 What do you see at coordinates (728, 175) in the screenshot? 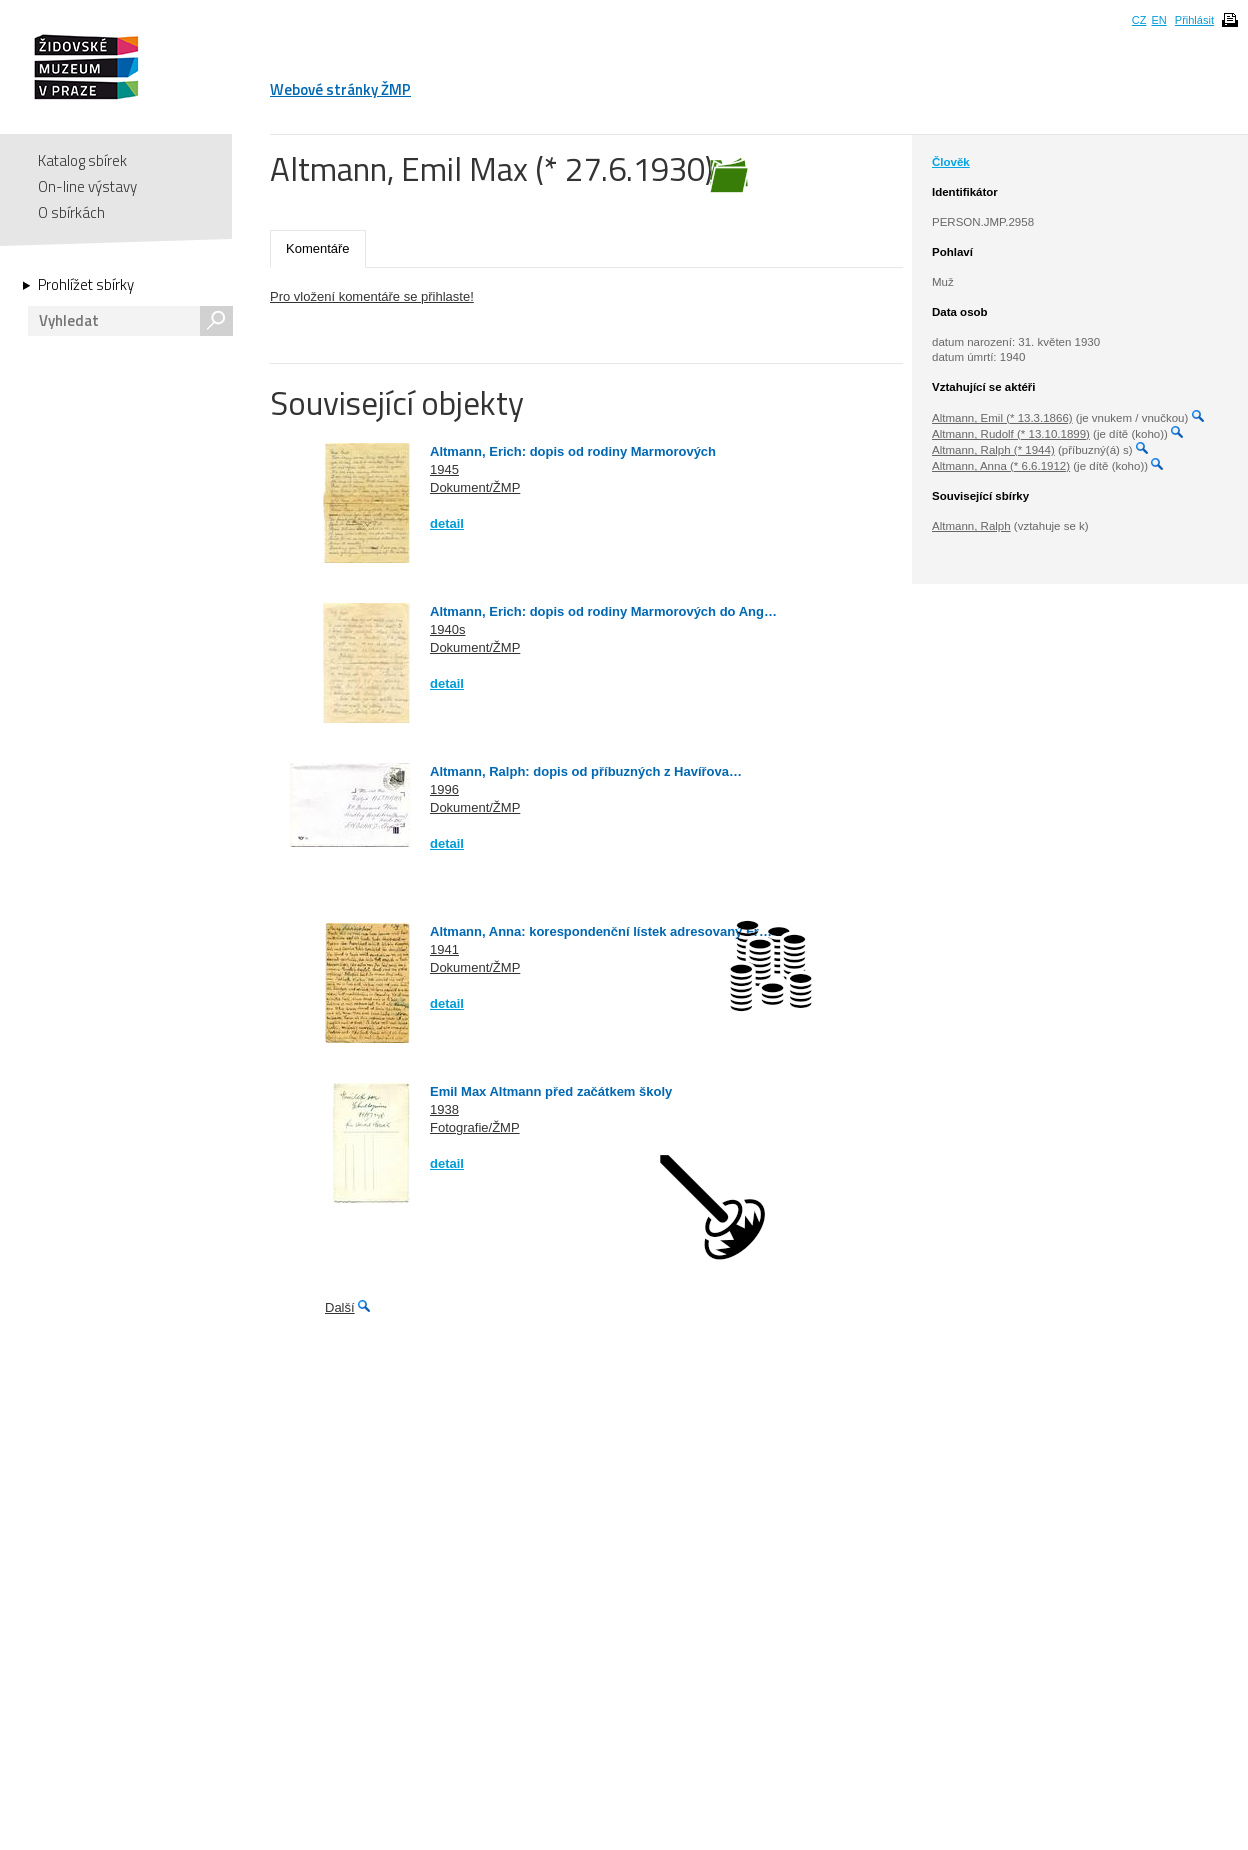
I see `folder containing multiple files or documents` at bounding box center [728, 175].